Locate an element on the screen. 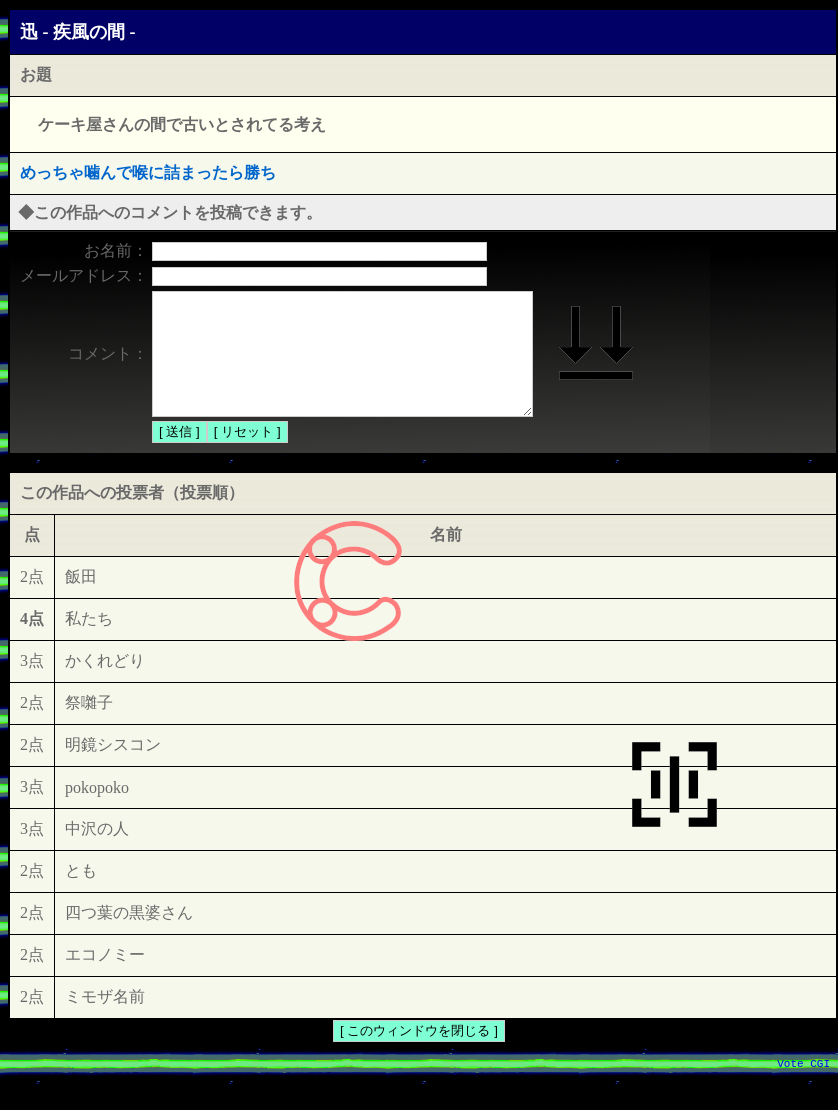 The width and height of the screenshot is (838, 1110). activate voice recognition or speech input is located at coordinates (674, 784).